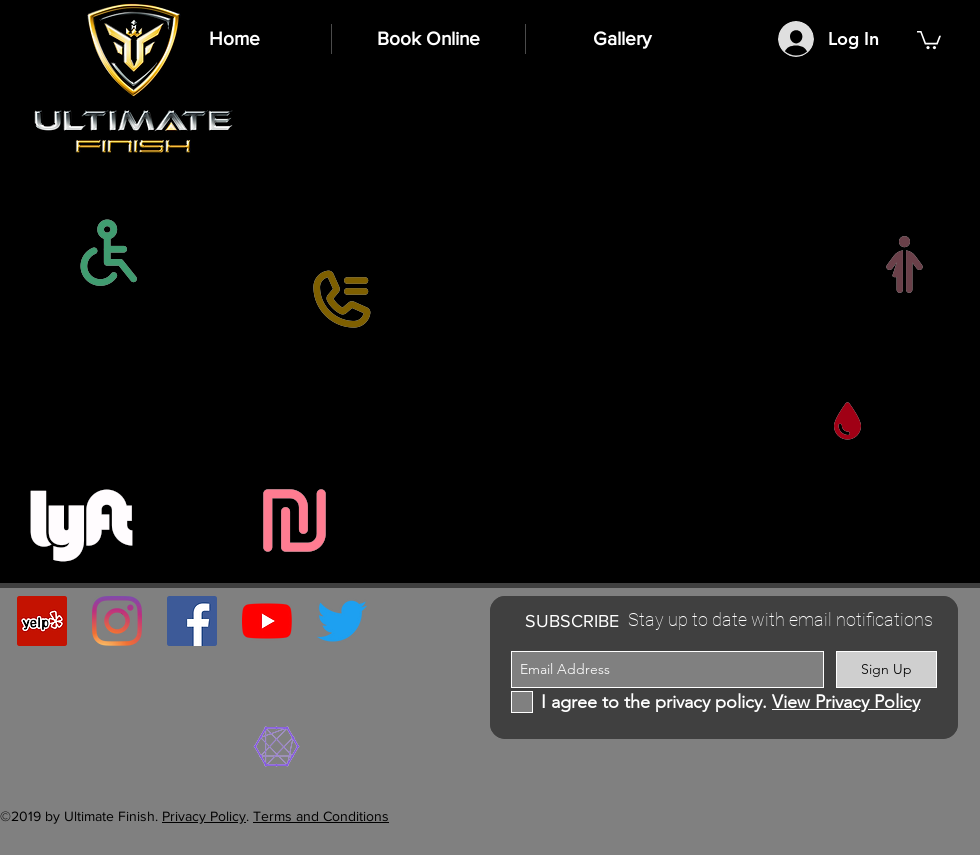 The image size is (980, 855). I want to click on adjust color or tint settings, so click(847, 421).